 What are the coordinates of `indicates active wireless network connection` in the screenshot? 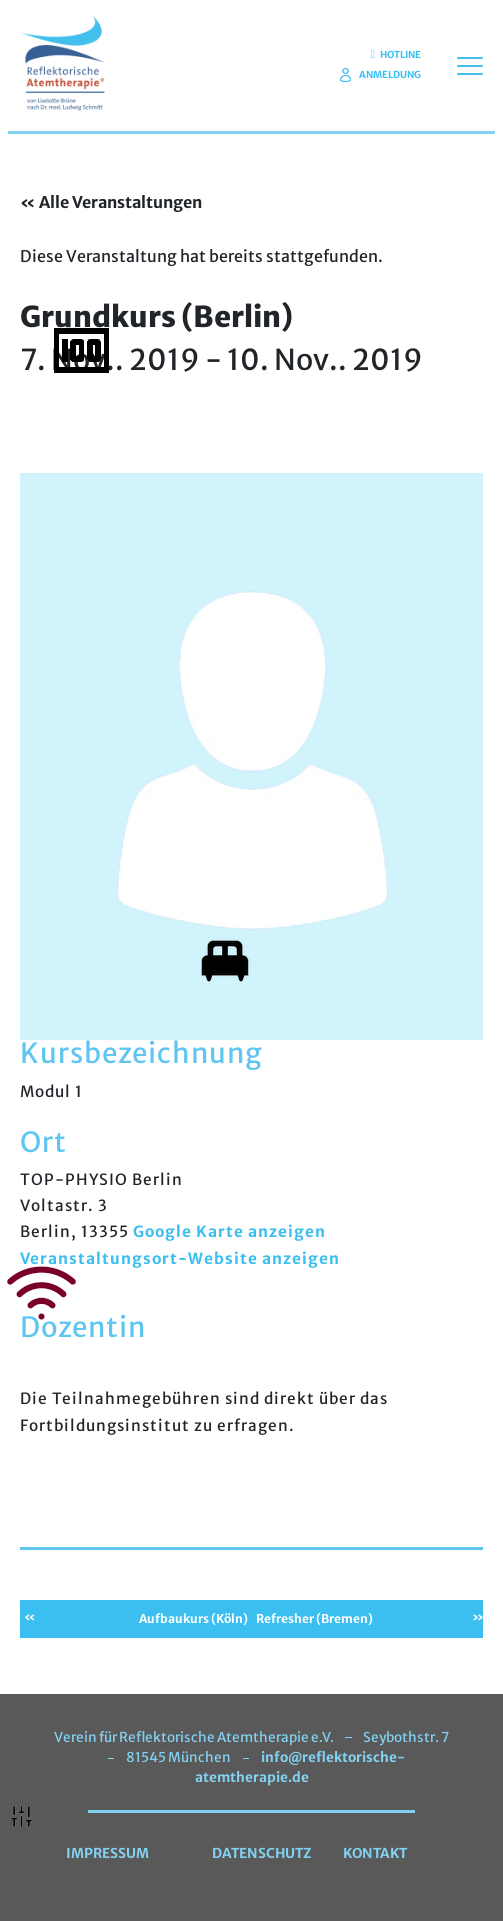 It's located at (41, 1291).